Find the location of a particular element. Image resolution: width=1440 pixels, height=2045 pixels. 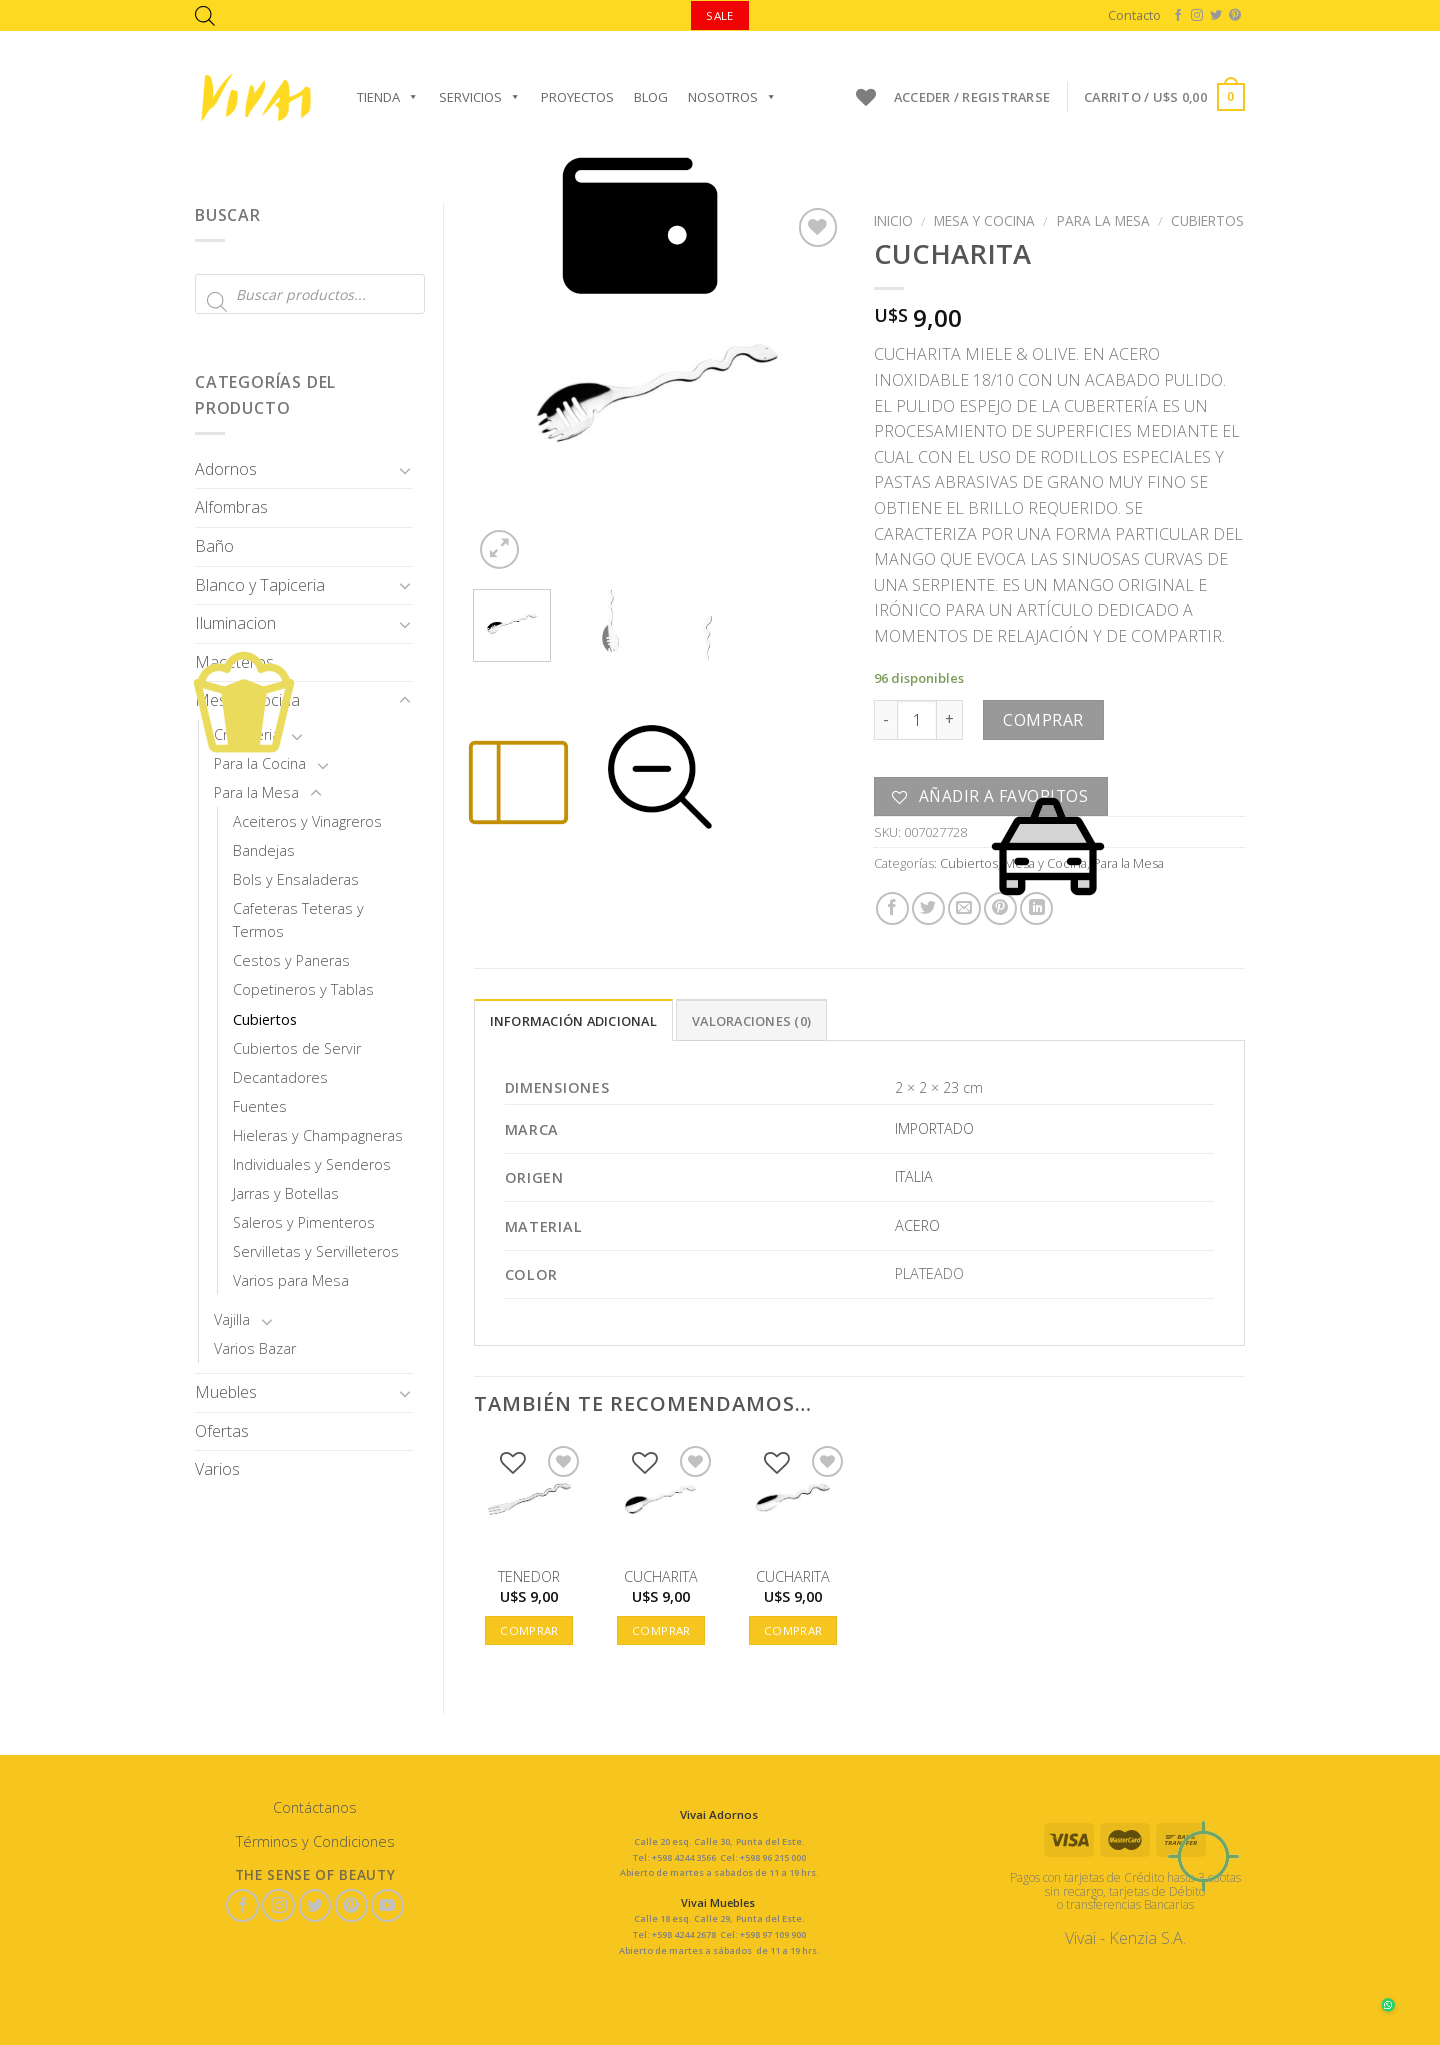

request a taxi or ride service is located at coordinates (1048, 854).